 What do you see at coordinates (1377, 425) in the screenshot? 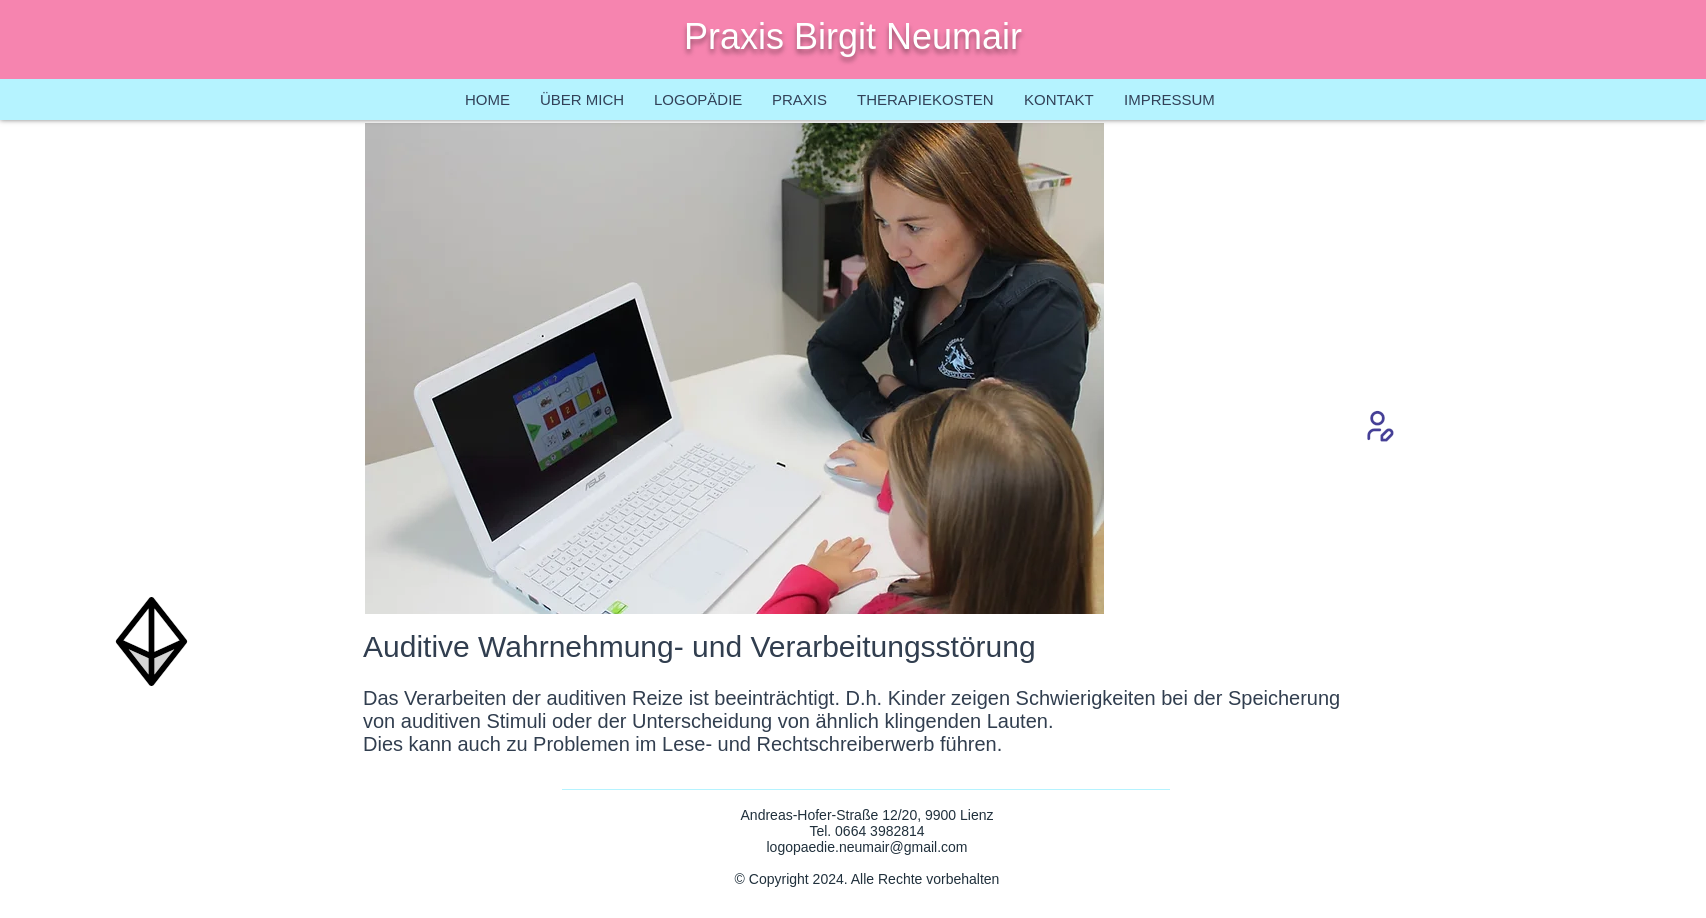
I see `edit your profile information` at bounding box center [1377, 425].